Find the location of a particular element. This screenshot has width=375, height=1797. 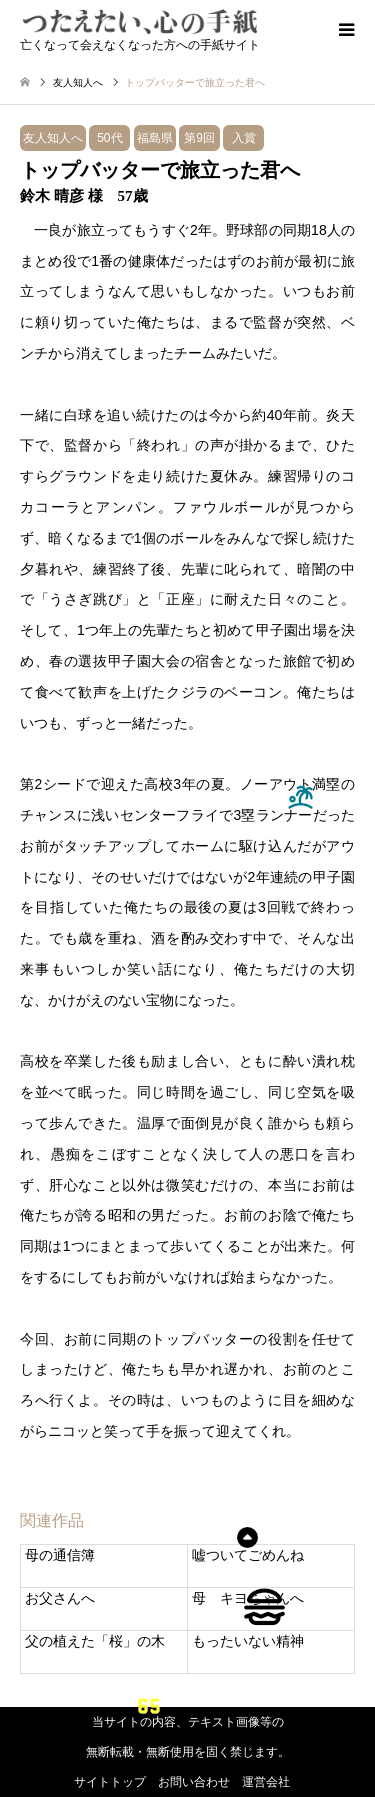

scroll to top of page is located at coordinates (247, 1537).